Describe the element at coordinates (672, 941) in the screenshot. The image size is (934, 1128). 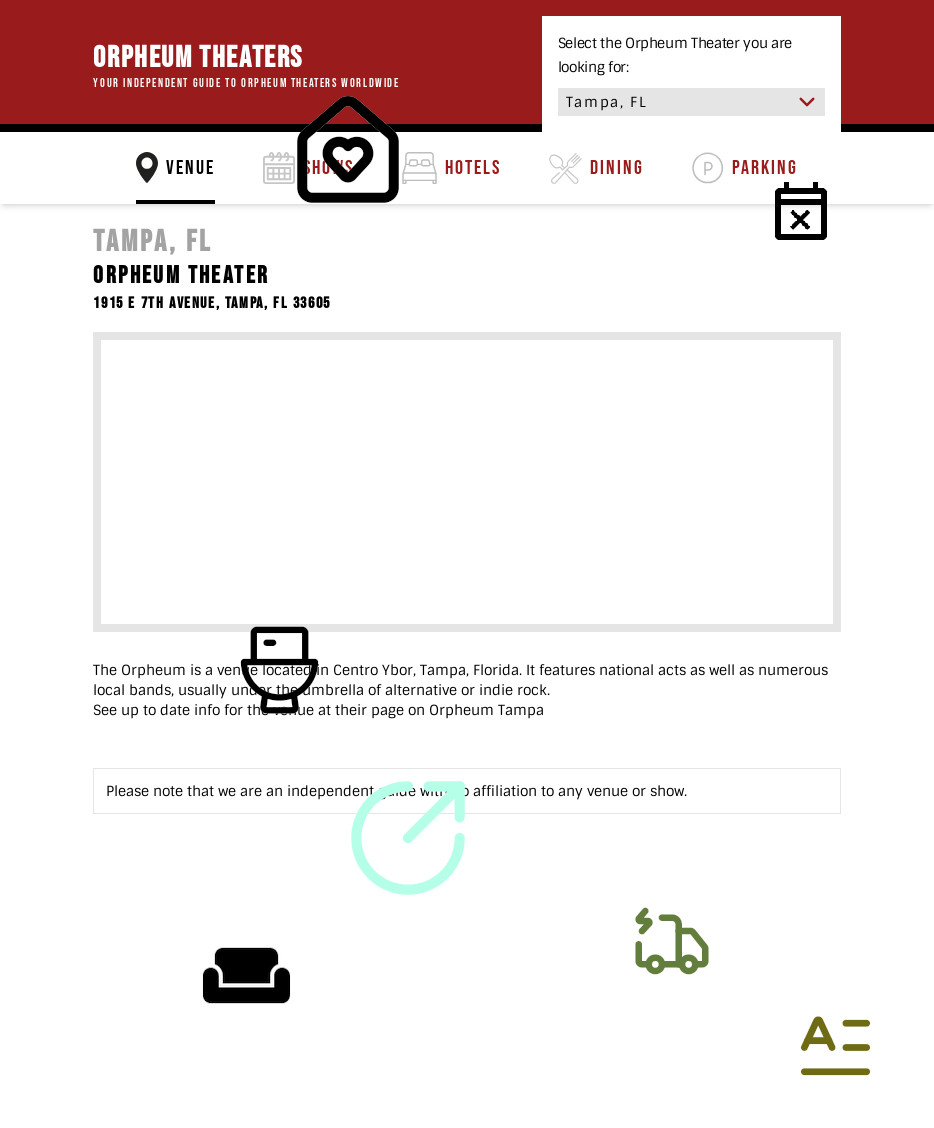
I see `select electric vehicle delivery option` at that location.